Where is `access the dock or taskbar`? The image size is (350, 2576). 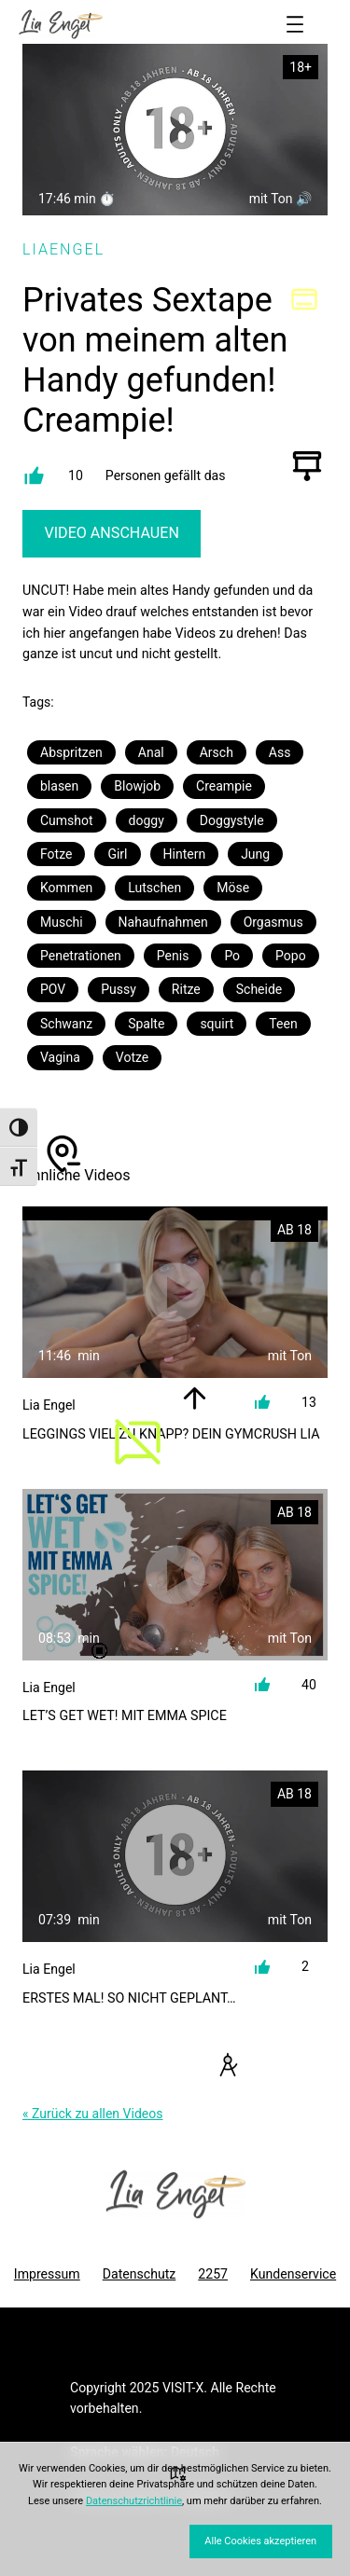 access the dock or taskbar is located at coordinates (304, 299).